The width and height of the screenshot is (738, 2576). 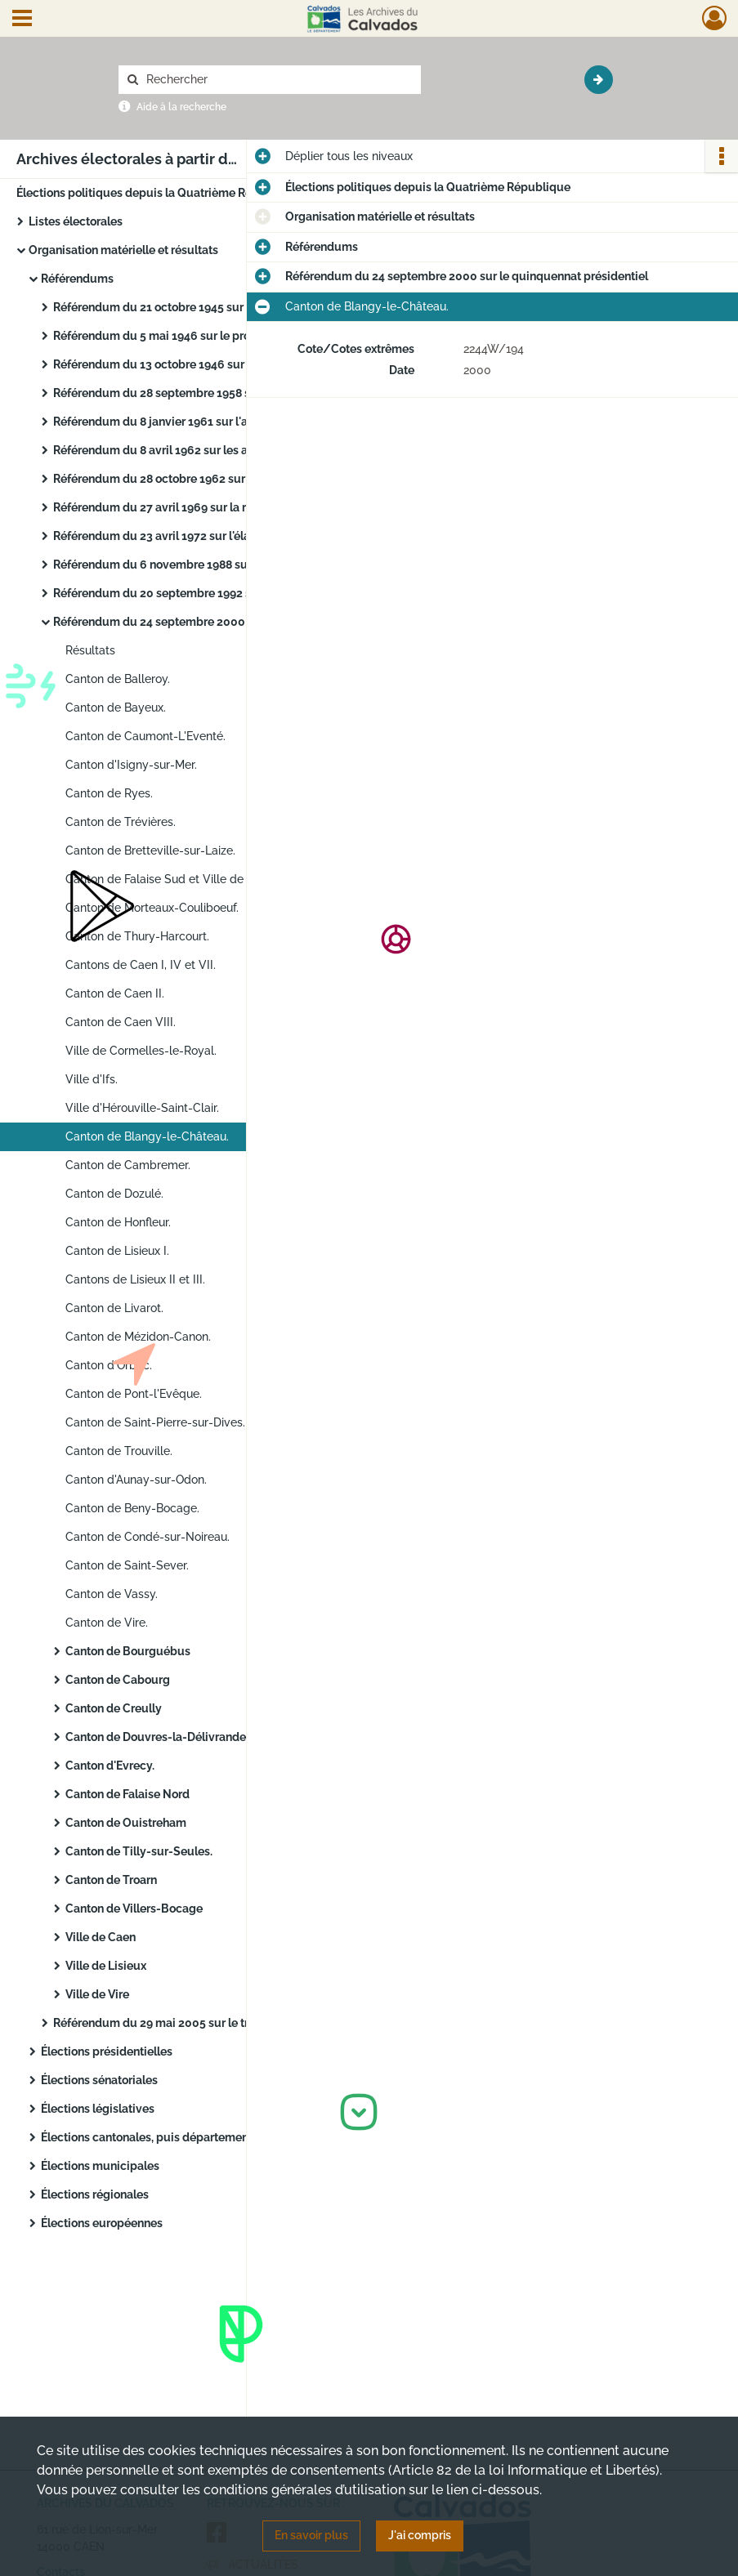 I want to click on get directions to current destination, so click(x=134, y=1364).